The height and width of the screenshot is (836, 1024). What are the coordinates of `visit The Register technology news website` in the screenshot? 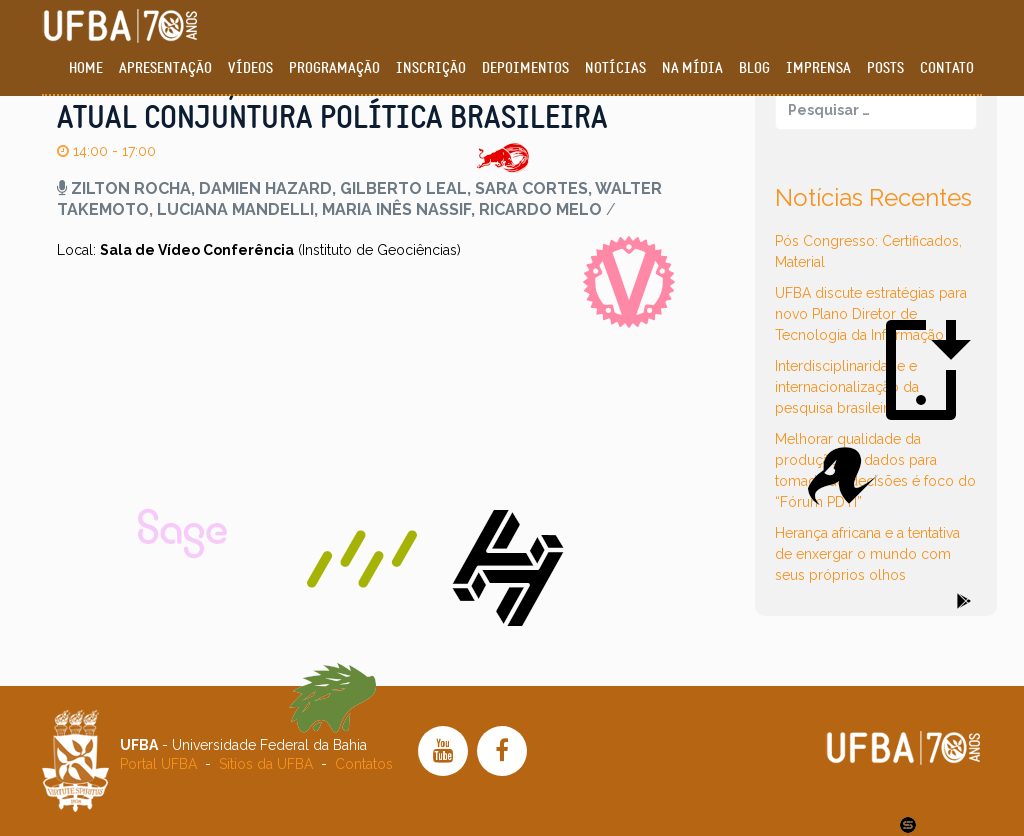 It's located at (843, 476).